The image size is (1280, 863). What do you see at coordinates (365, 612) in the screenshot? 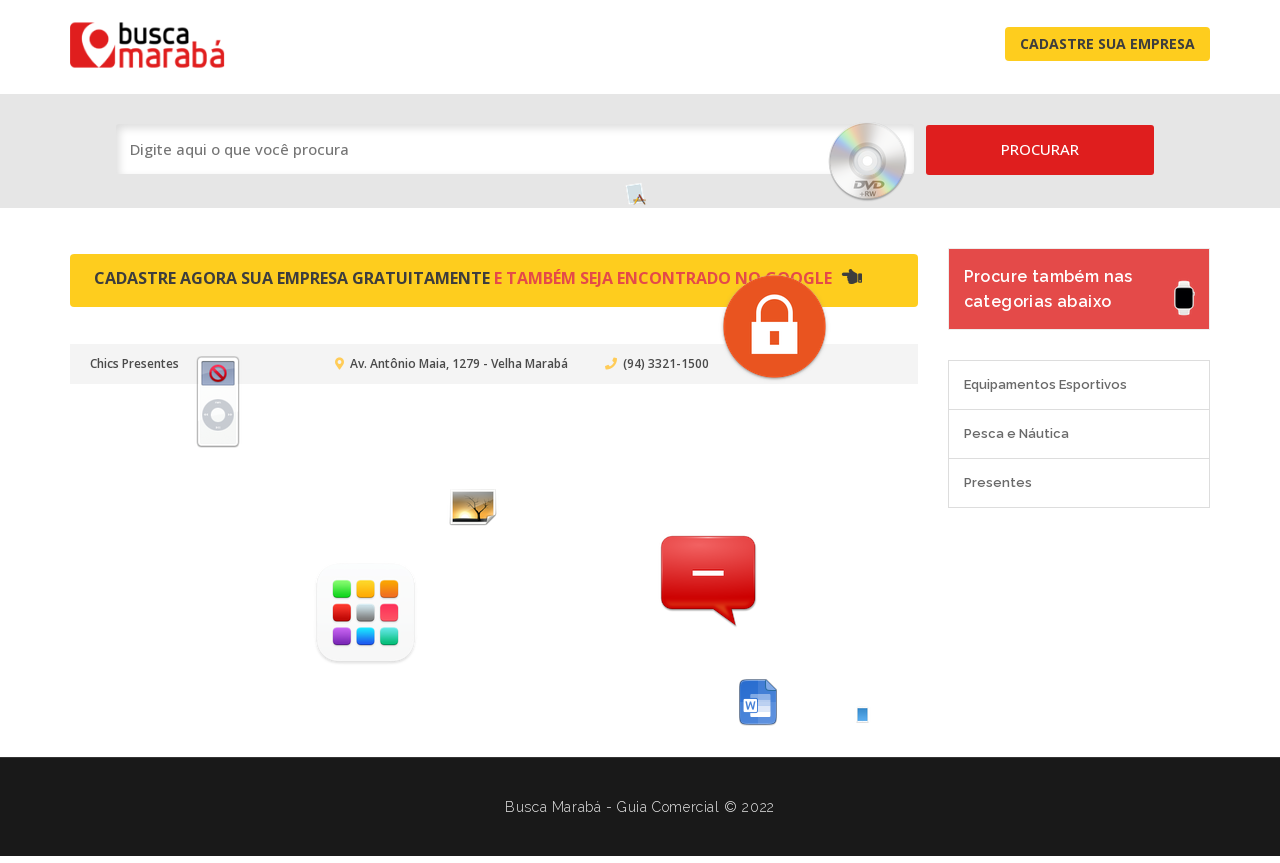
I see `open the app launcher to view all applications` at bounding box center [365, 612].